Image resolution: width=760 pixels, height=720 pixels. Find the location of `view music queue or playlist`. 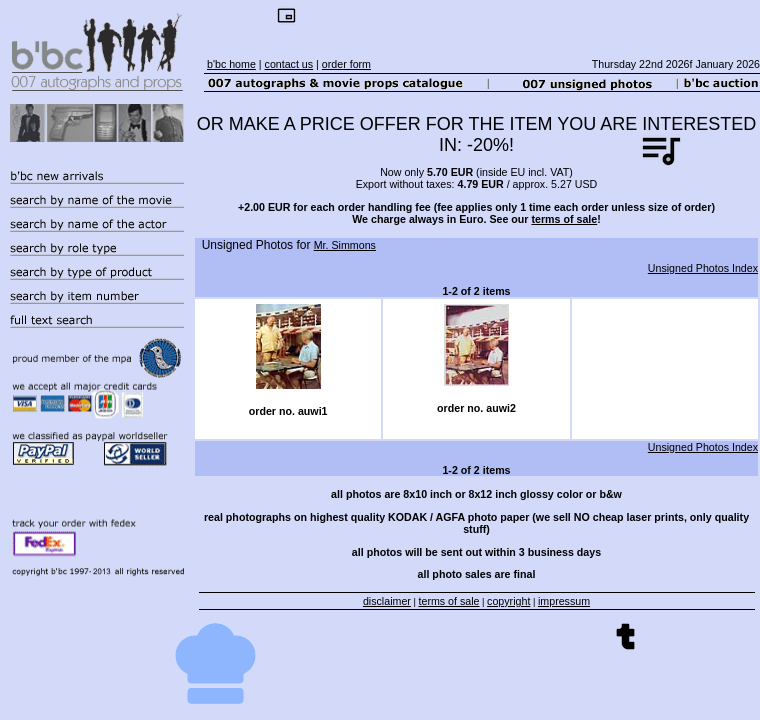

view music queue or playlist is located at coordinates (660, 149).